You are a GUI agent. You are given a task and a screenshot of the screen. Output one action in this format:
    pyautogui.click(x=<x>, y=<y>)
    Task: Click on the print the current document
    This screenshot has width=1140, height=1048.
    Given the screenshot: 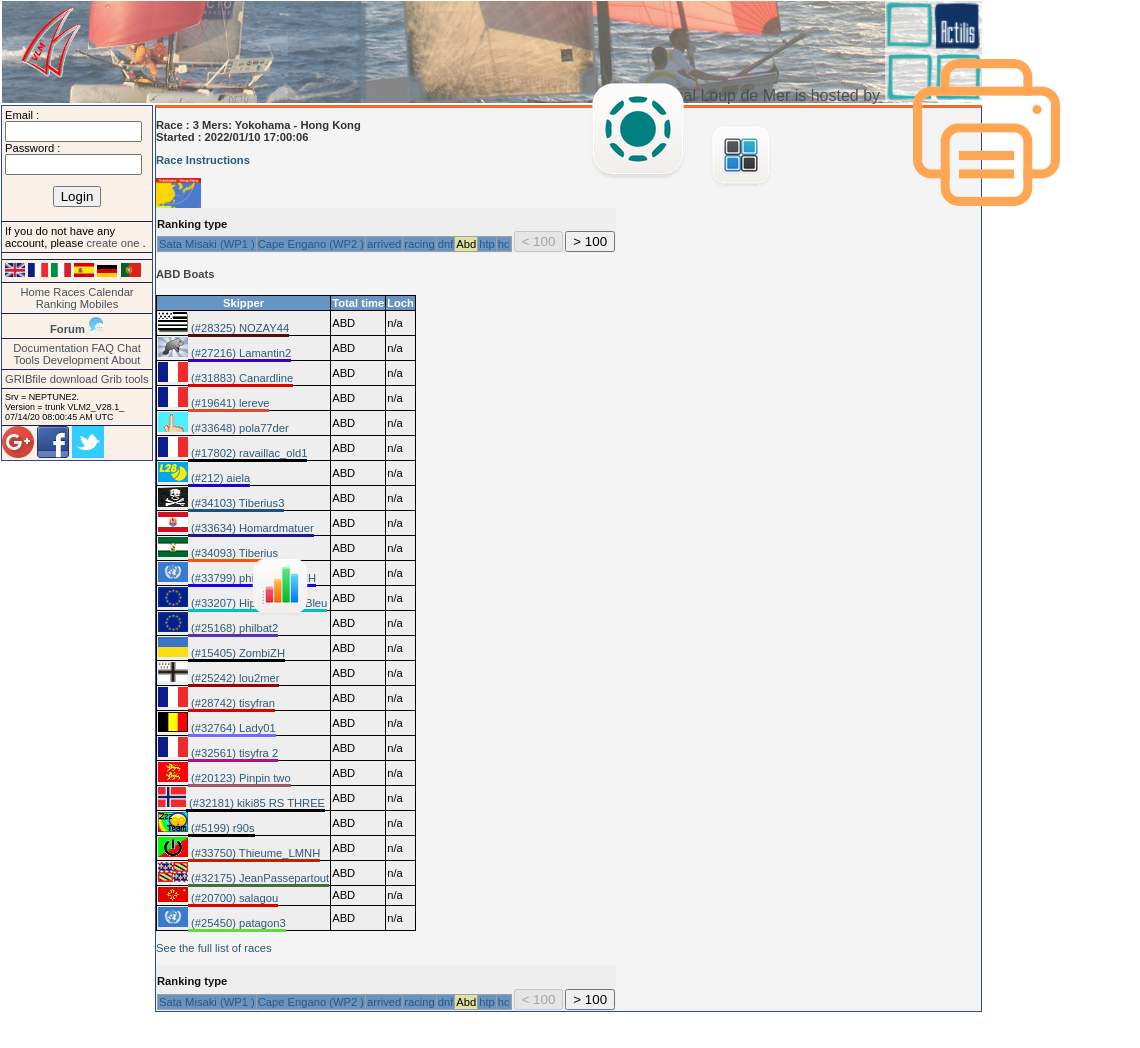 What is the action you would take?
    pyautogui.click(x=986, y=132)
    